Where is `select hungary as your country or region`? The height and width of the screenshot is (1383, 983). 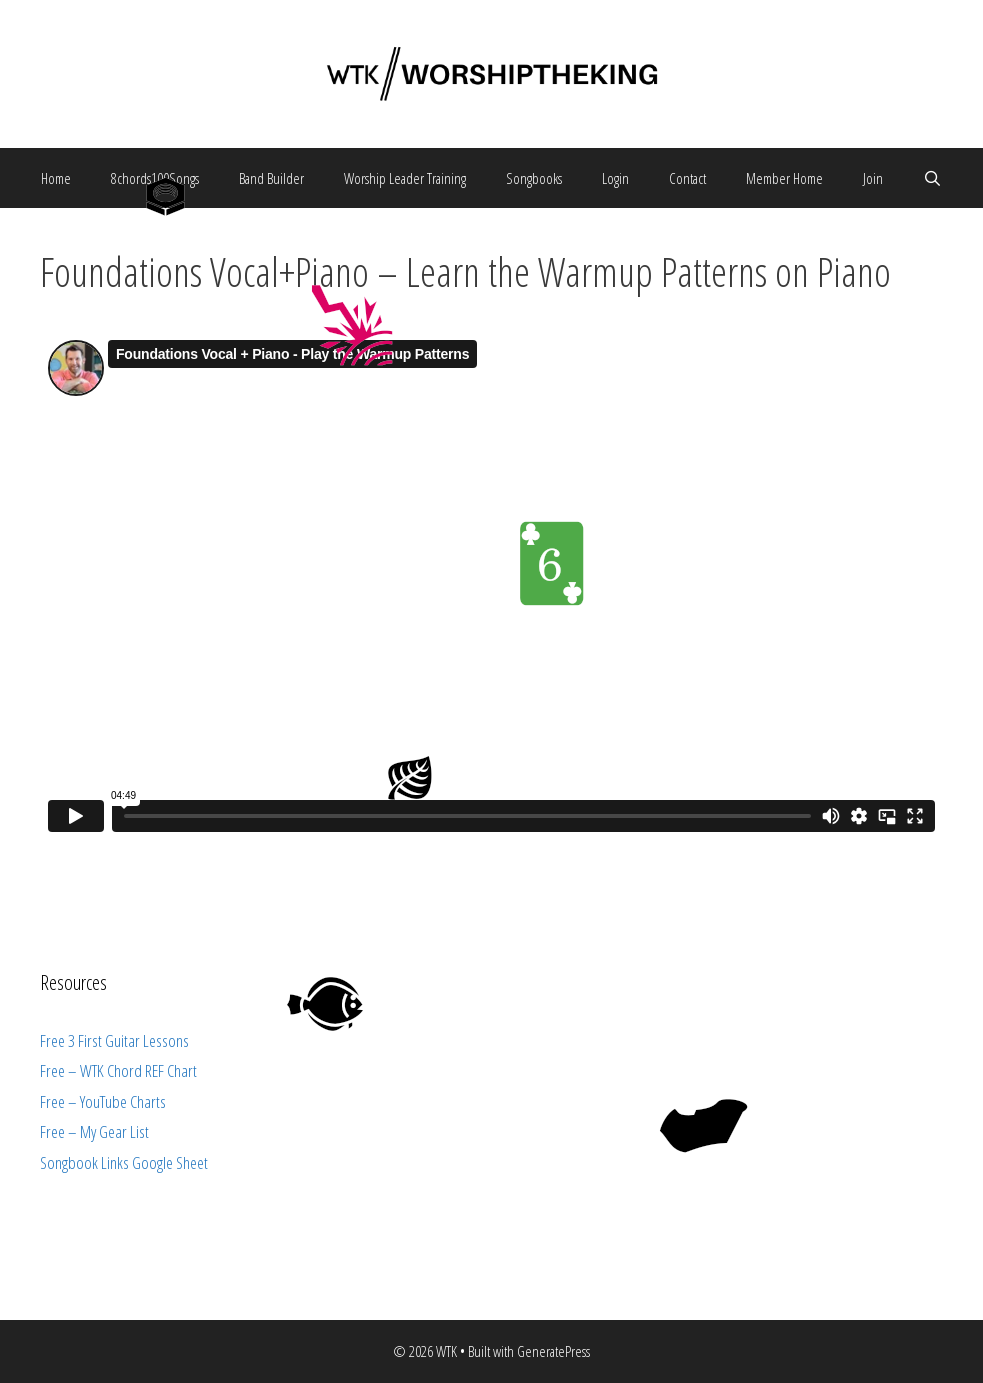 select hungary as your country or region is located at coordinates (703, 1125).